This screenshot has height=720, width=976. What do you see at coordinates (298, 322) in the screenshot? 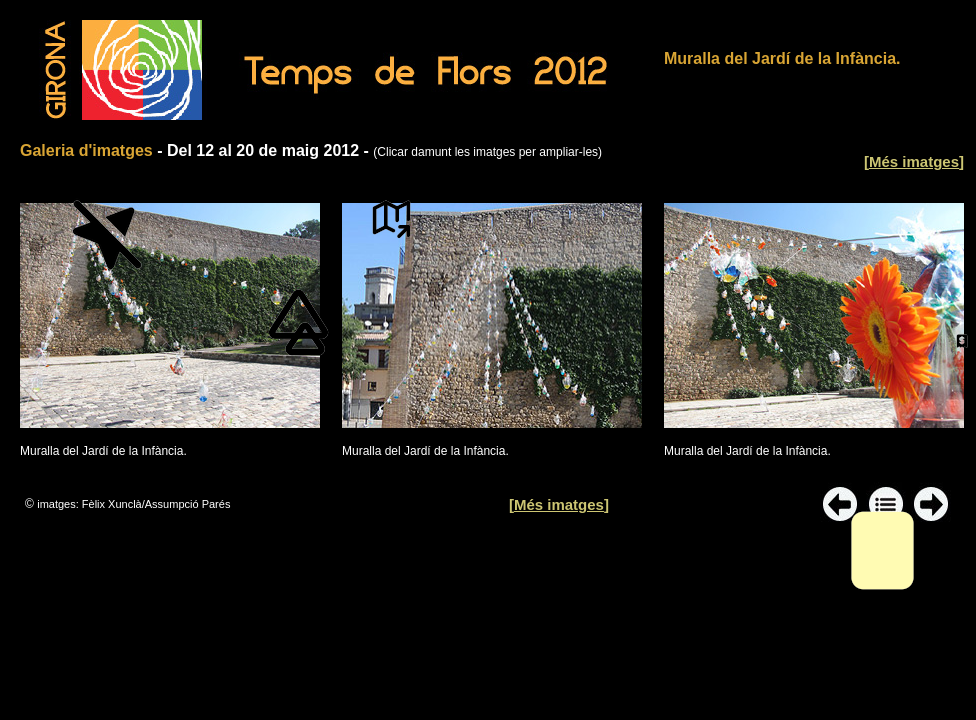
I see `navigate to previous or parent level` at bounding box center [298, 322].